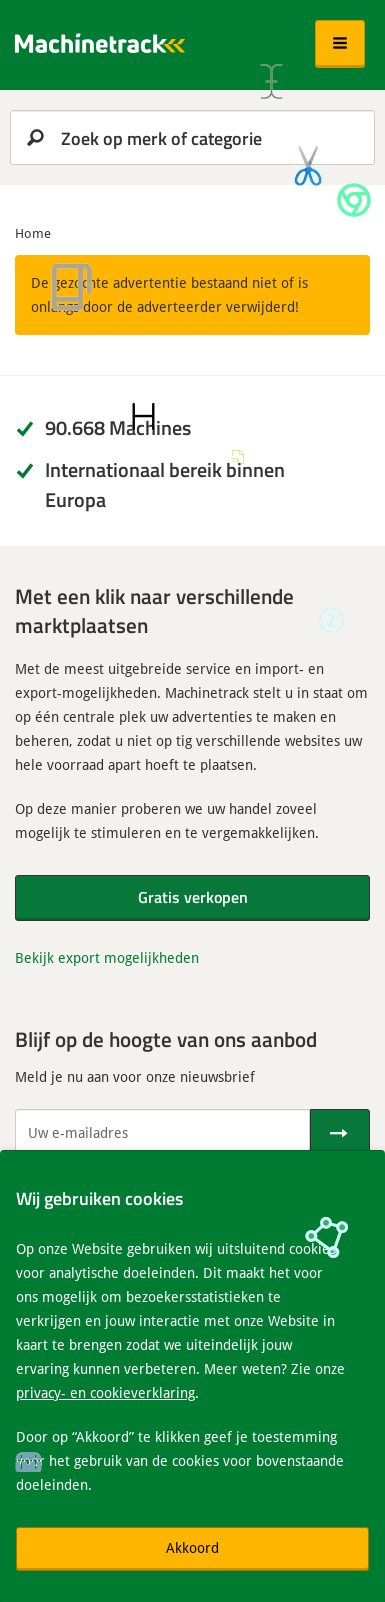 This screenshot has height=1602, width=385. Describe the element at coordinates (143, 416) in the screenshot. I see `format text as a heading` at that location.